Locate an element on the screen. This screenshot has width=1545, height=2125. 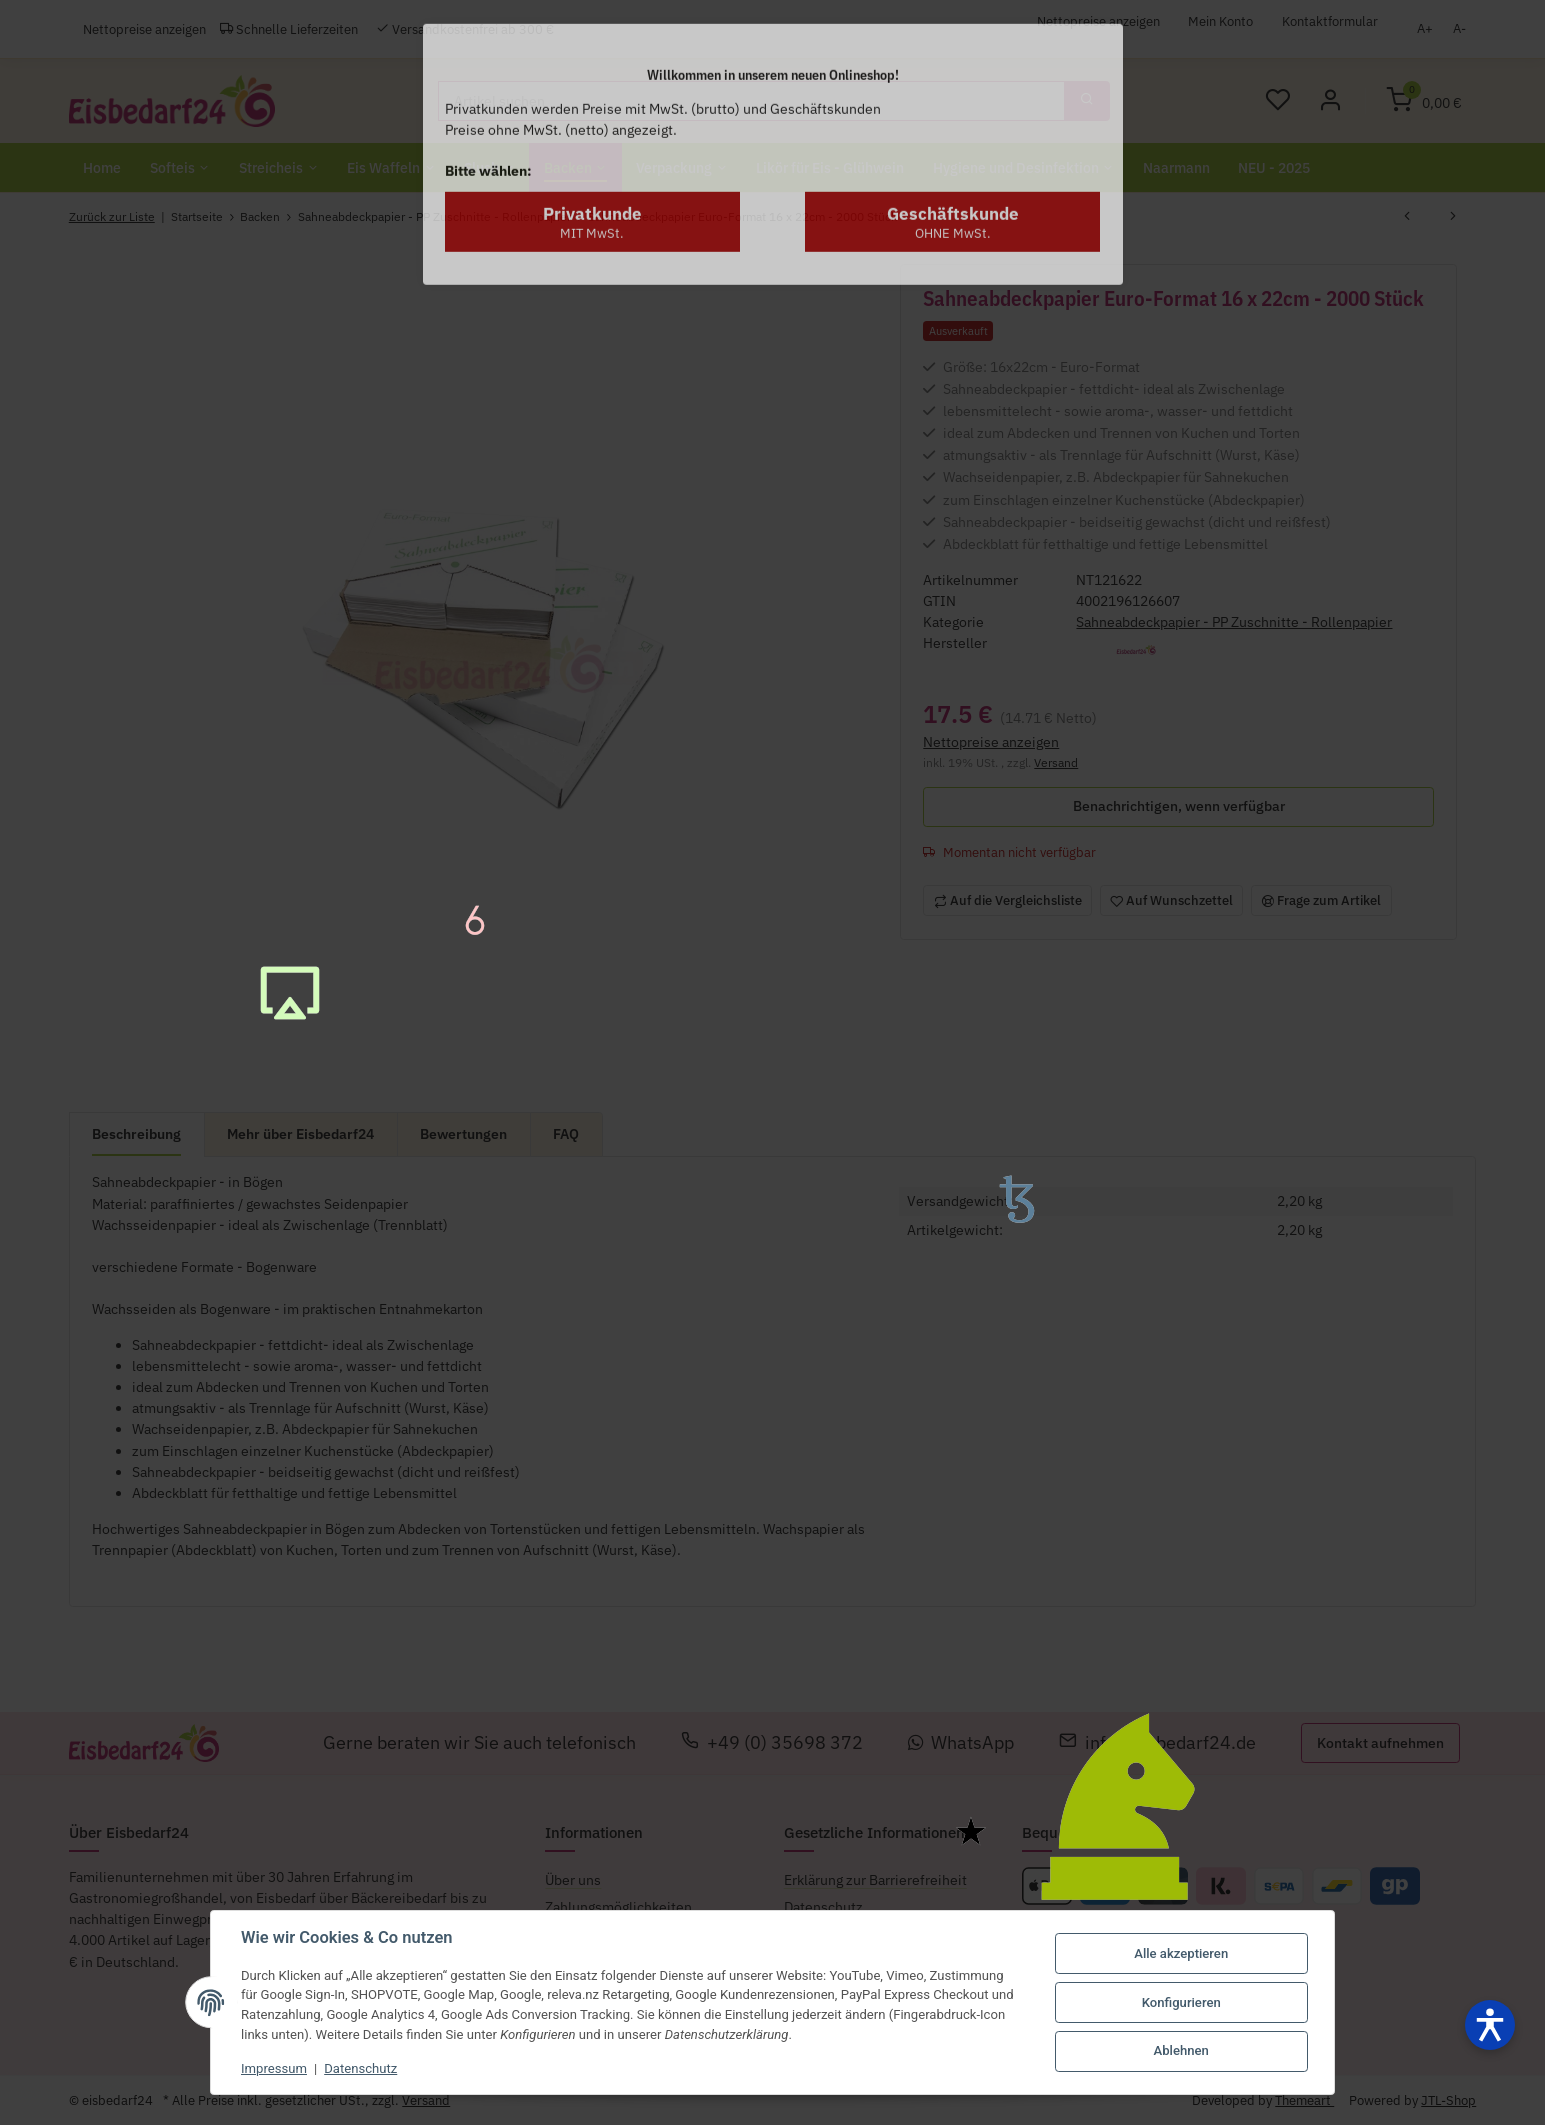
tezos (XTZ) cryptocurrency logo is located at coordinates (1017, 1198).